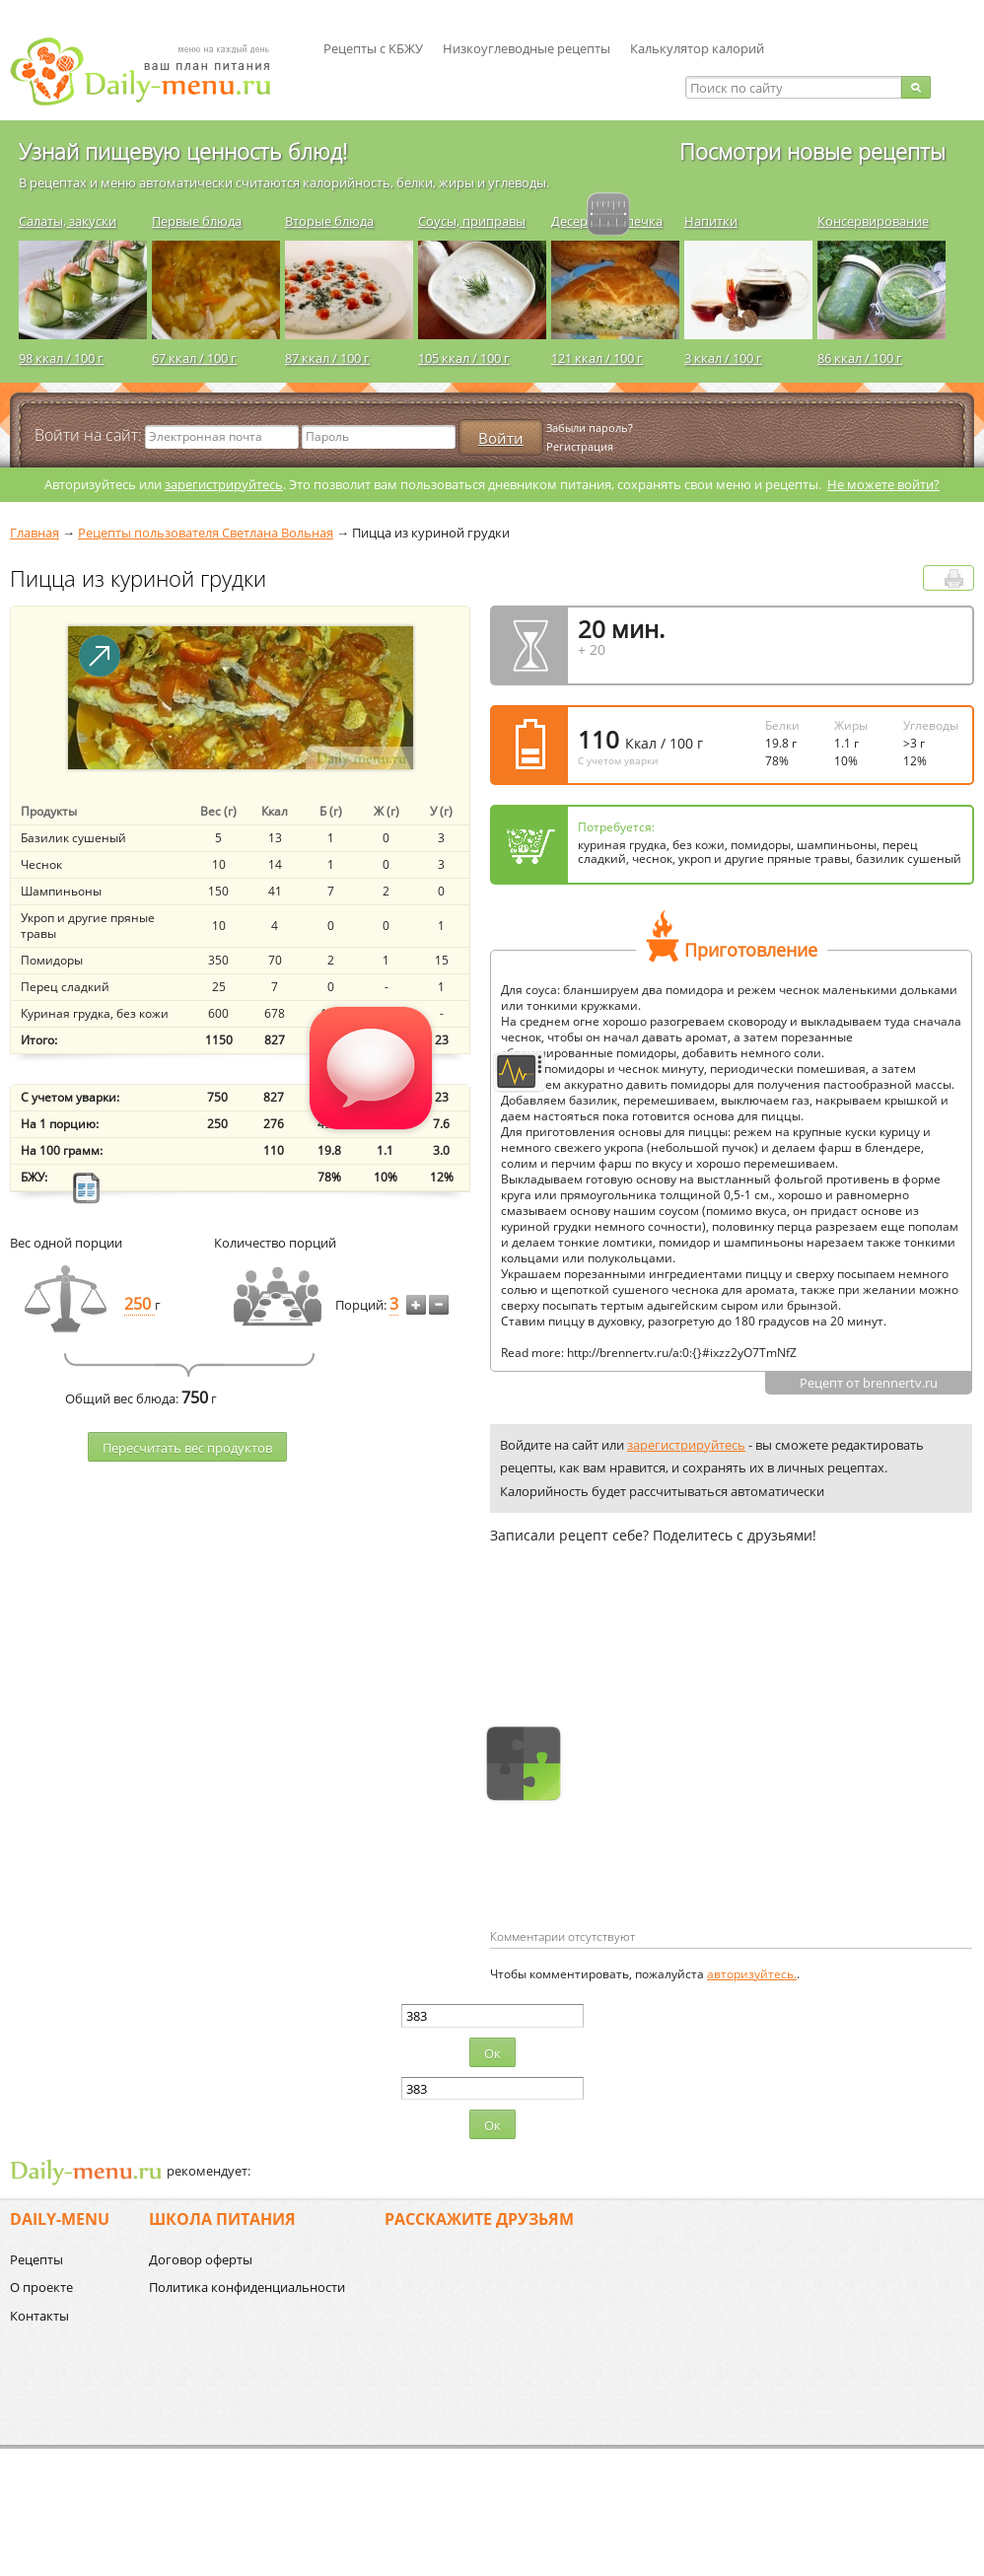 The image size is (984, 2576). Describe the element at coordinates (371, 1068) in the screenshot. I see `open empathy messaging app` at that location.